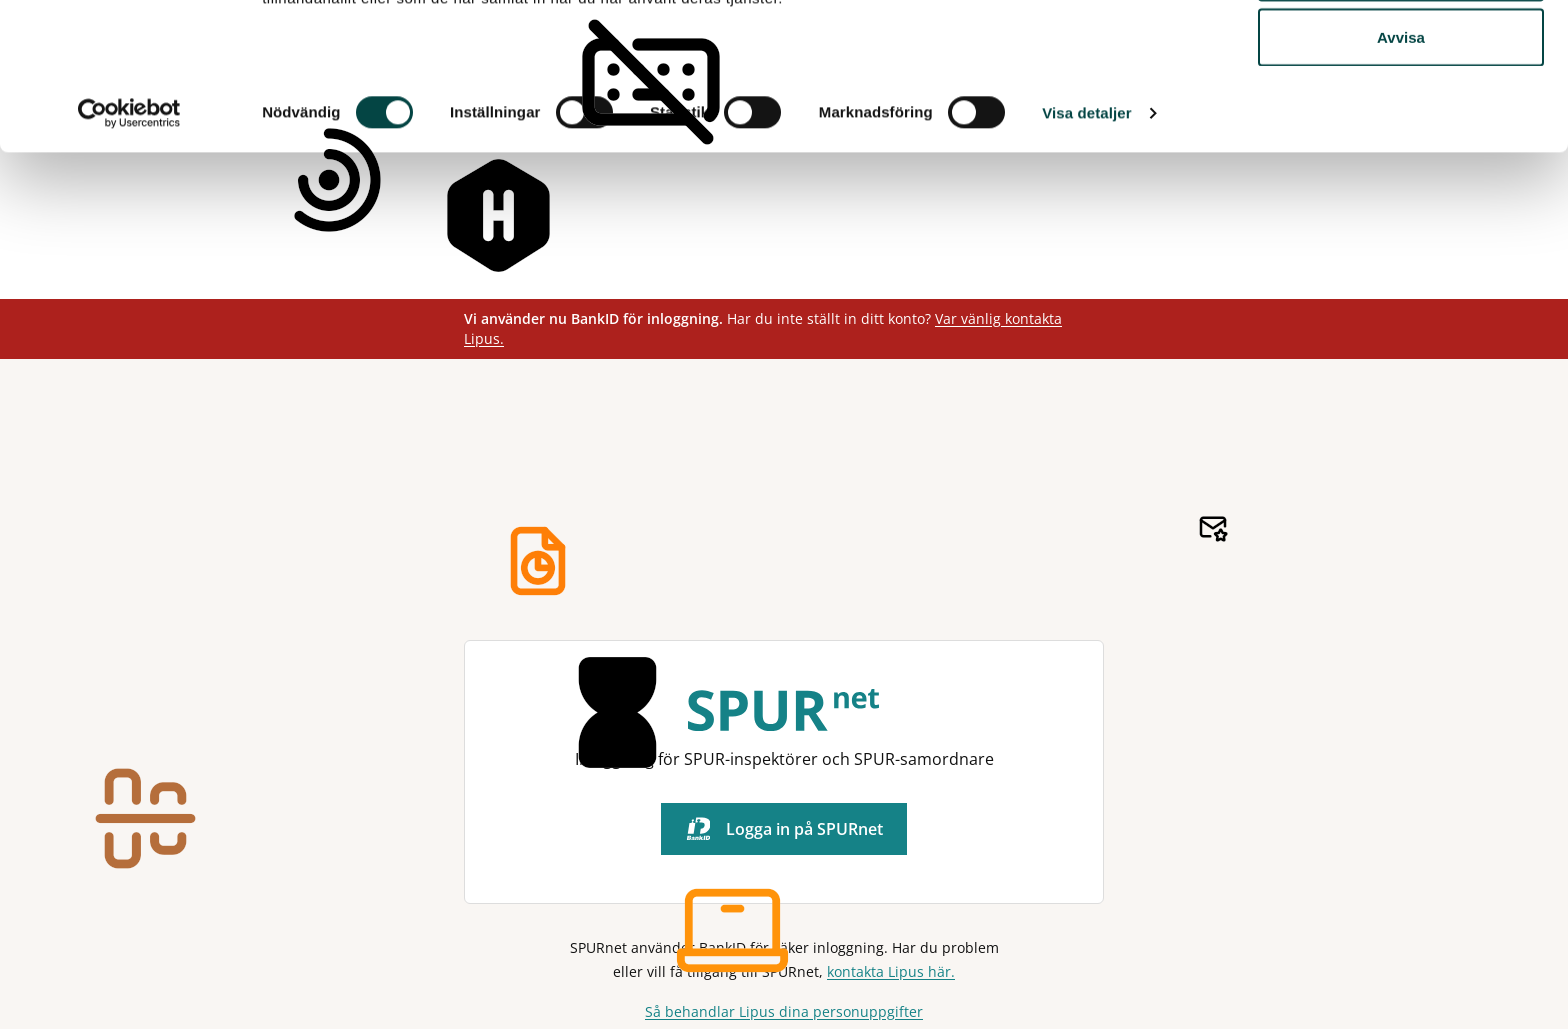 The image size is (1568, 1029). Describe the element at coordinates (145, 818) in the screenshot. I see `align selected objects to horizontal center` at that location.